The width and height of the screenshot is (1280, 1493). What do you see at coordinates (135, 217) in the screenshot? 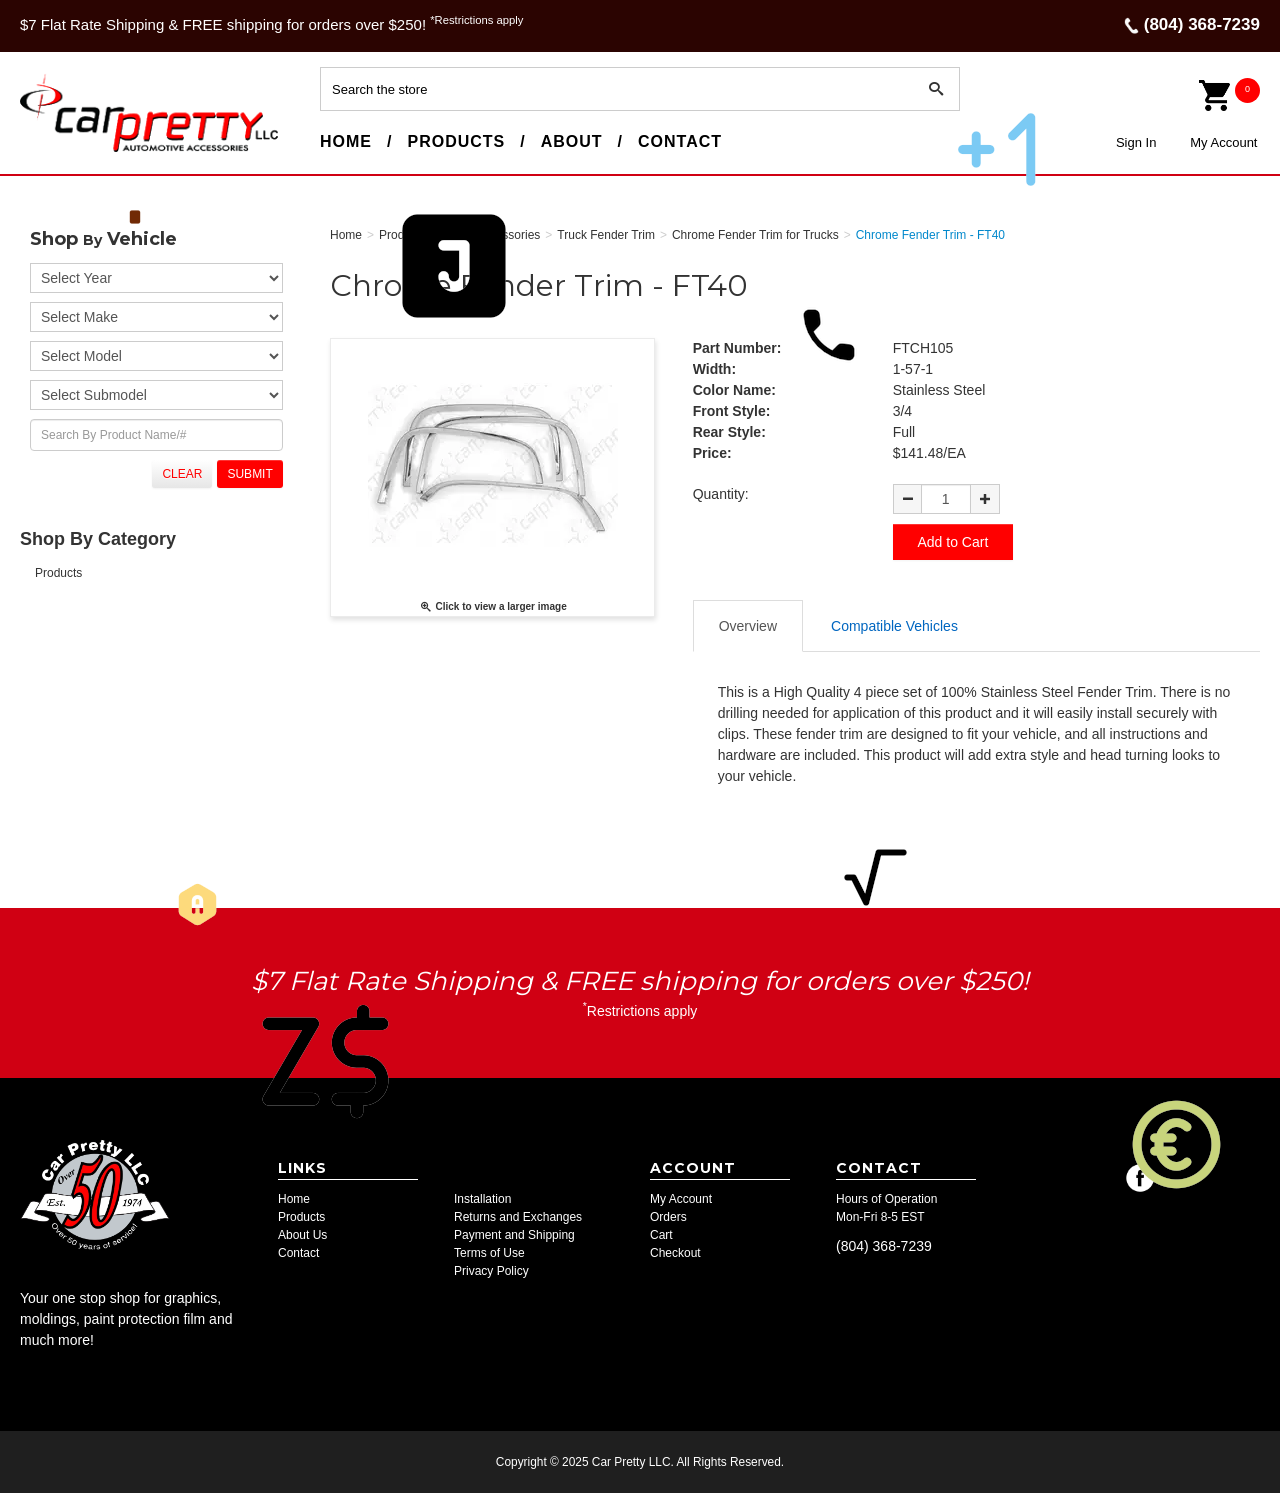
I see `switch to portrait orientation` at bounding box center [135, 217].